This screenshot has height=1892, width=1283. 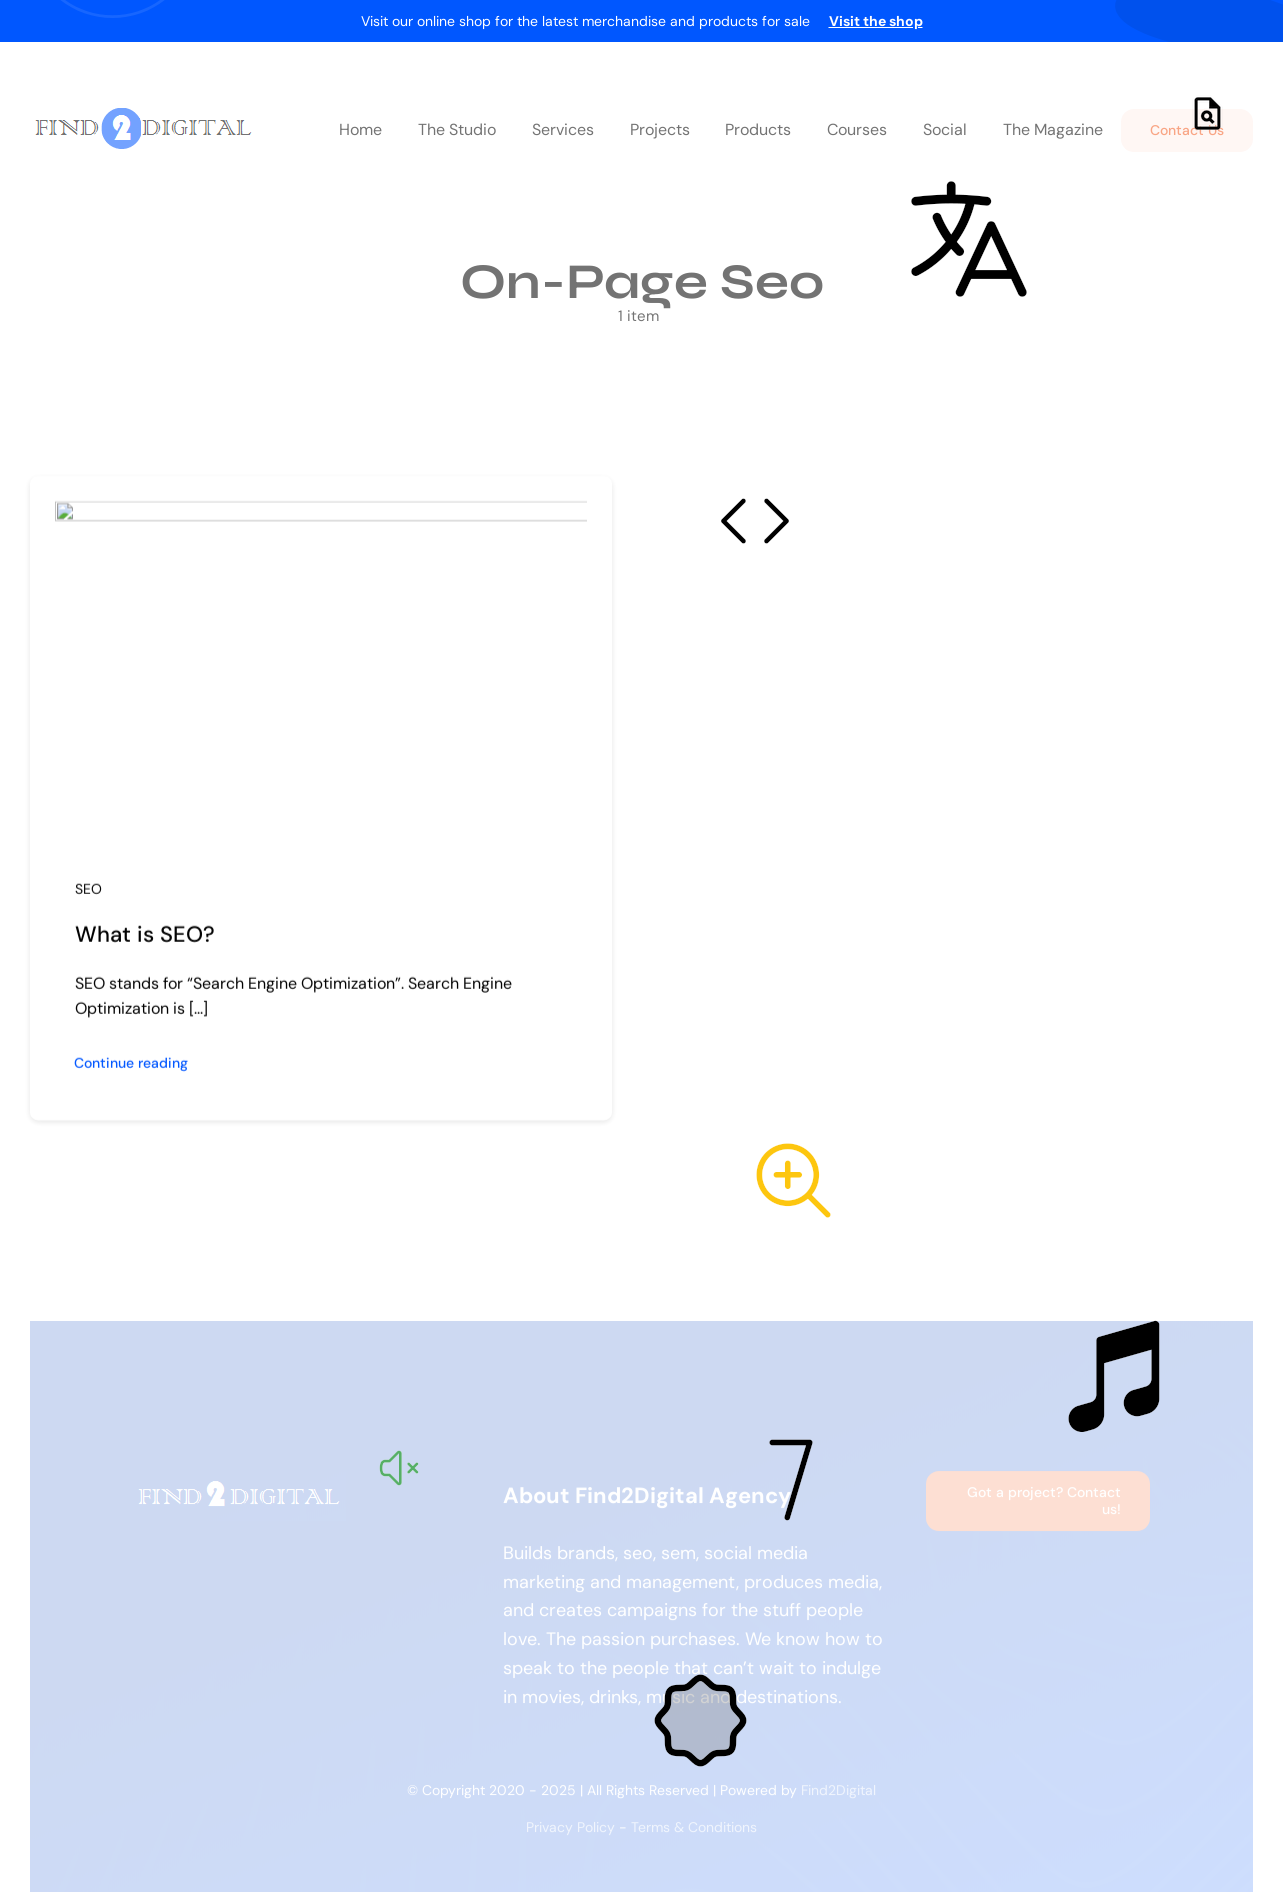 What do you see at coordinates (1116, 1376) in the screenshot?
I see `access music library or player` at bounding box center [1116, 1376].